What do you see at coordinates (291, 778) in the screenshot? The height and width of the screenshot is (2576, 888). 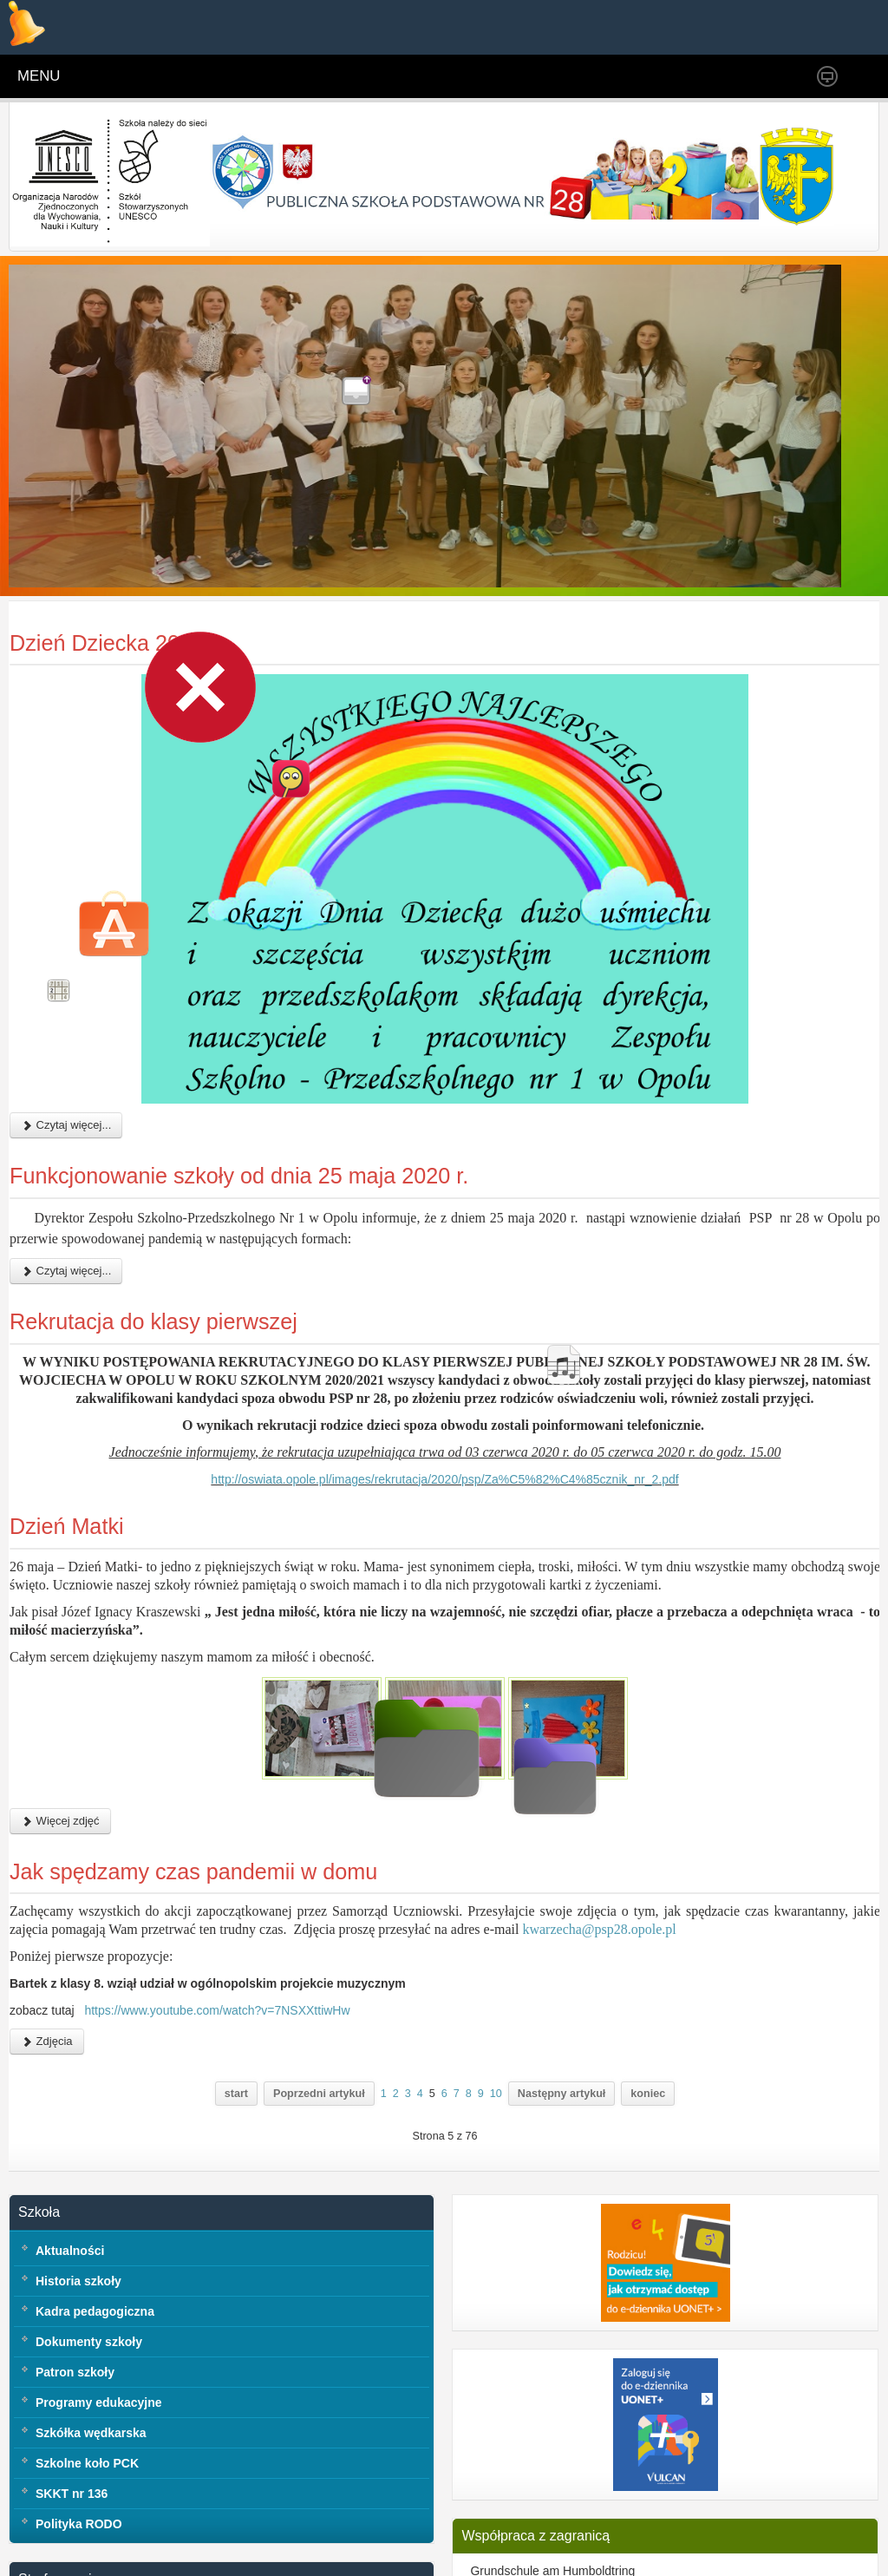 I see `launch i2pd anonymous network router` at bounding box center [291, 778].